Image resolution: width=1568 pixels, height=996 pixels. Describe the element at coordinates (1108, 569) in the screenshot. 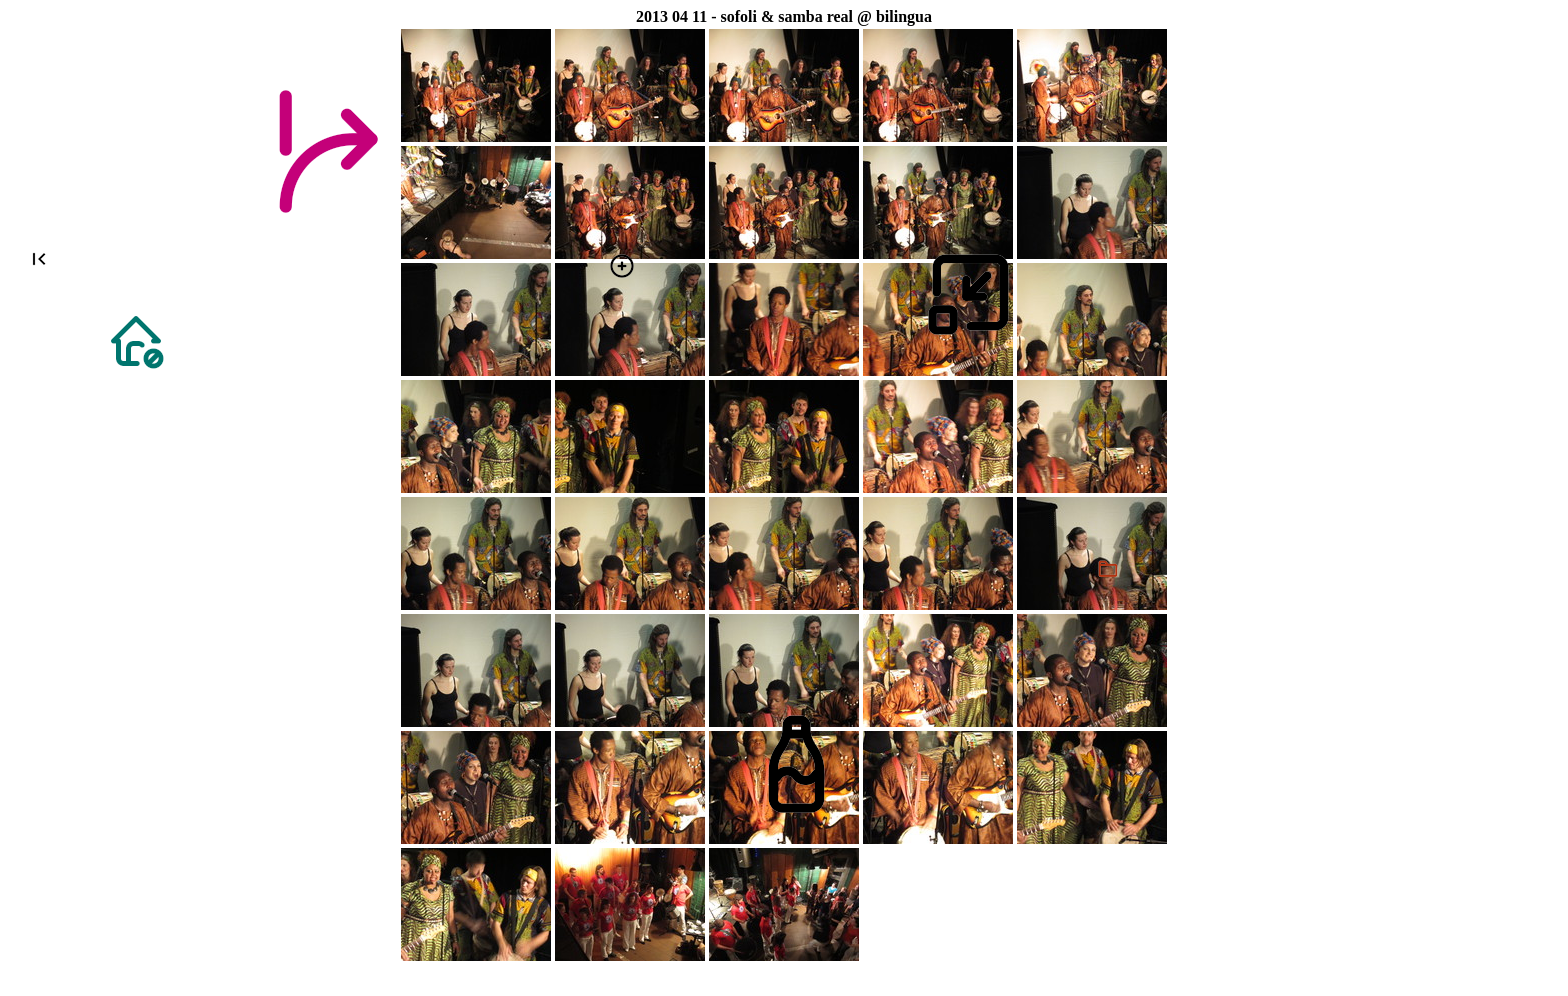

I see `access your files and documents` at that location.